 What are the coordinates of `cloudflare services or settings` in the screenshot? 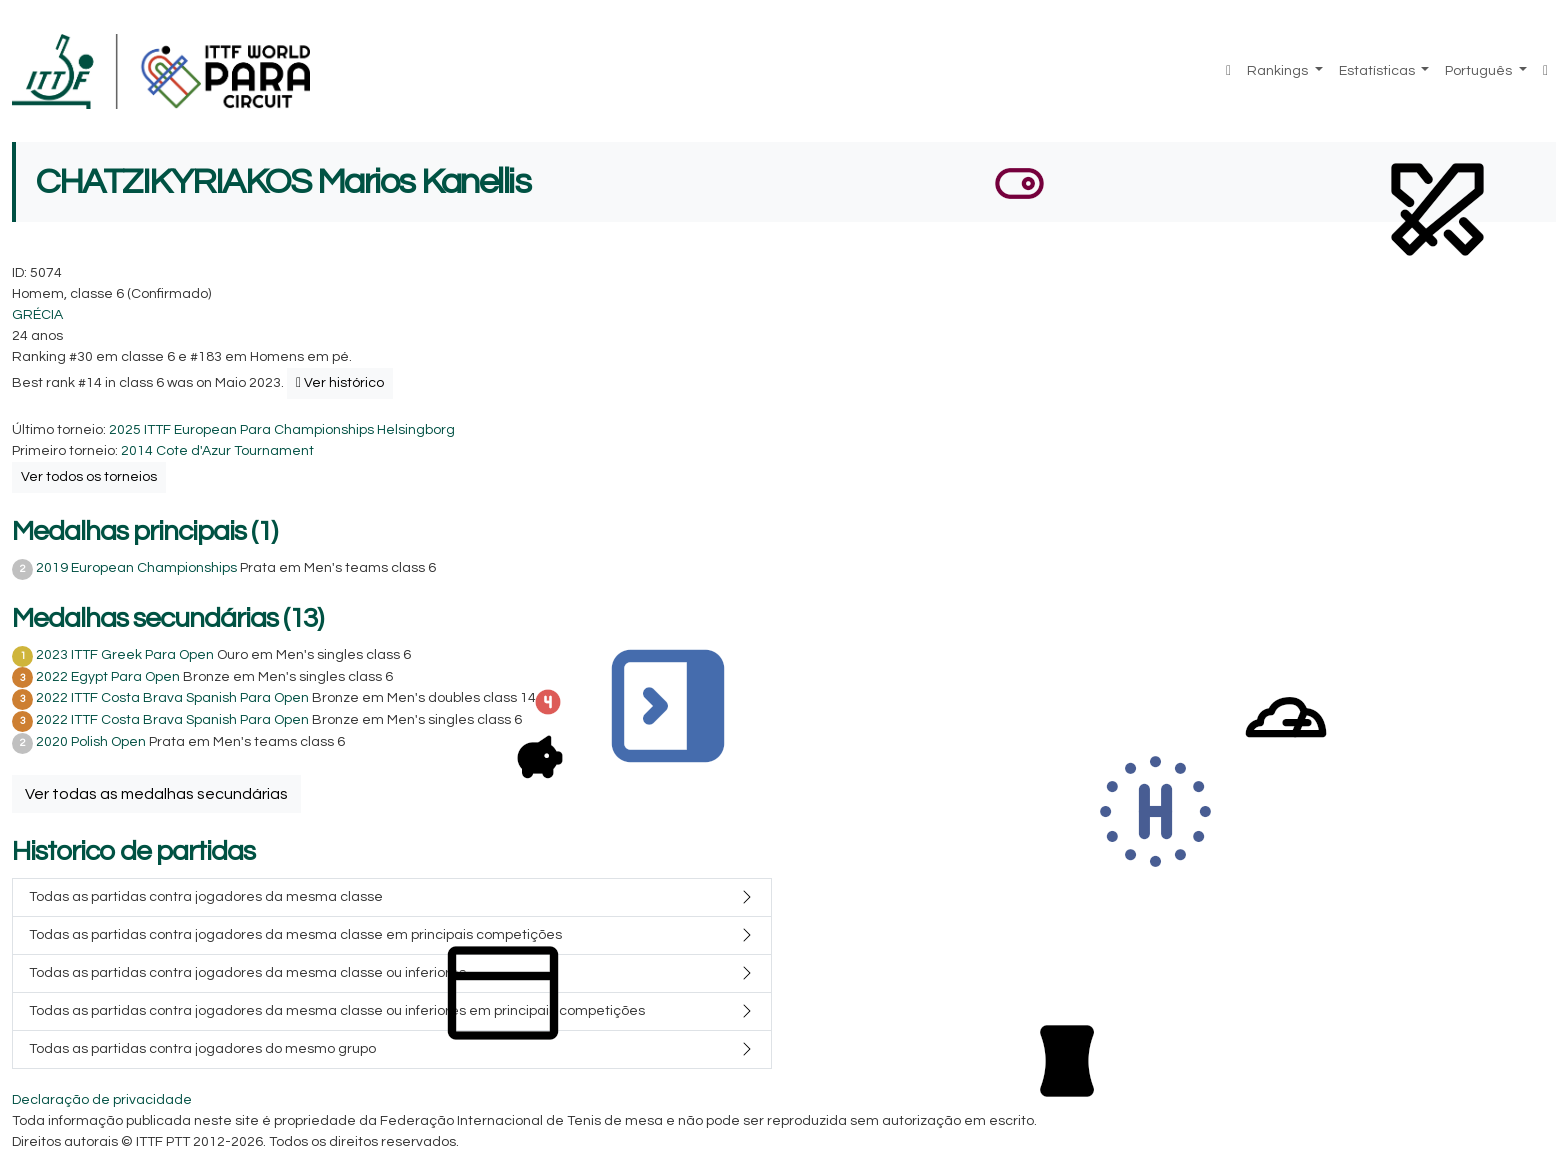 It's located at (1286, 719).